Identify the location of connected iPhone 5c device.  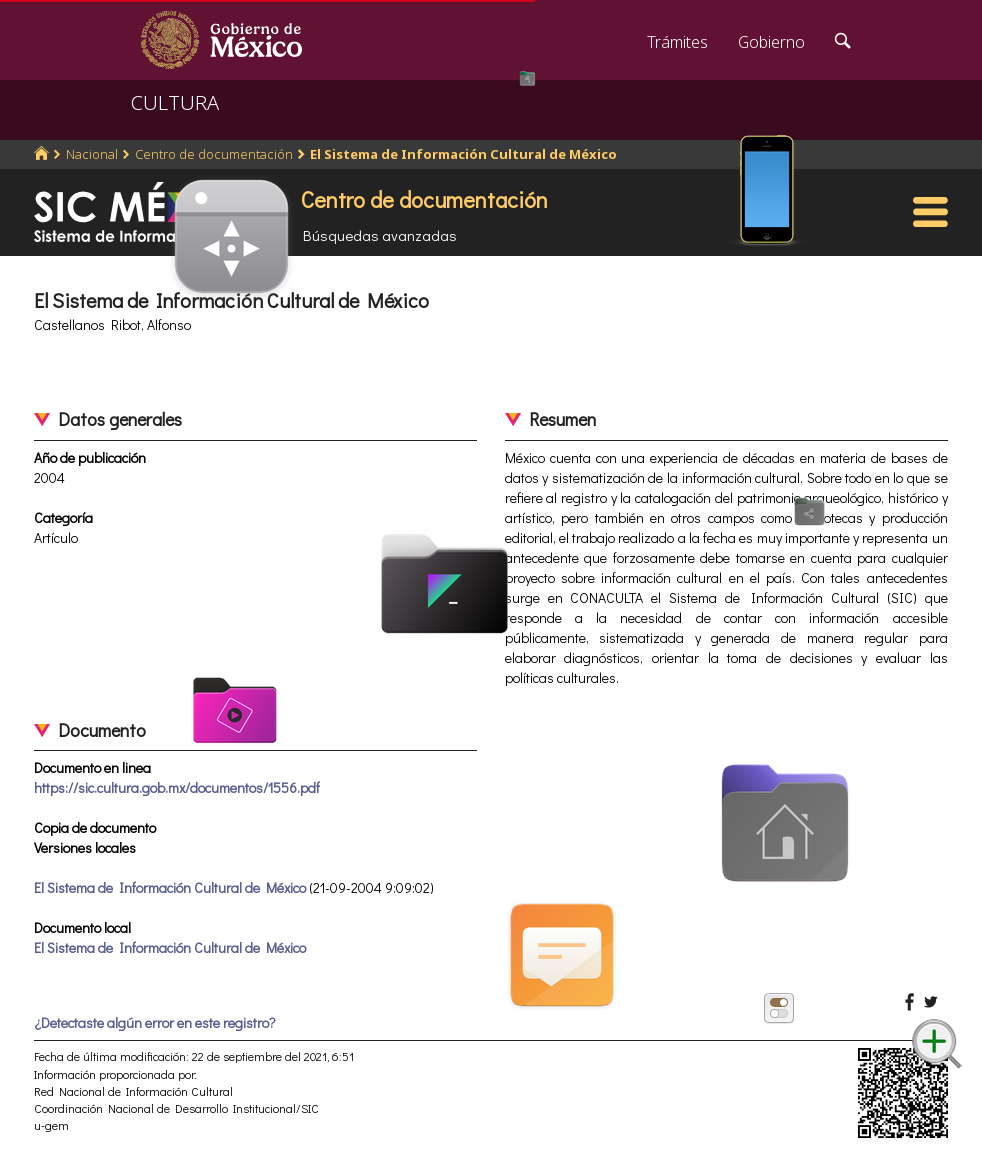
(767, 191).